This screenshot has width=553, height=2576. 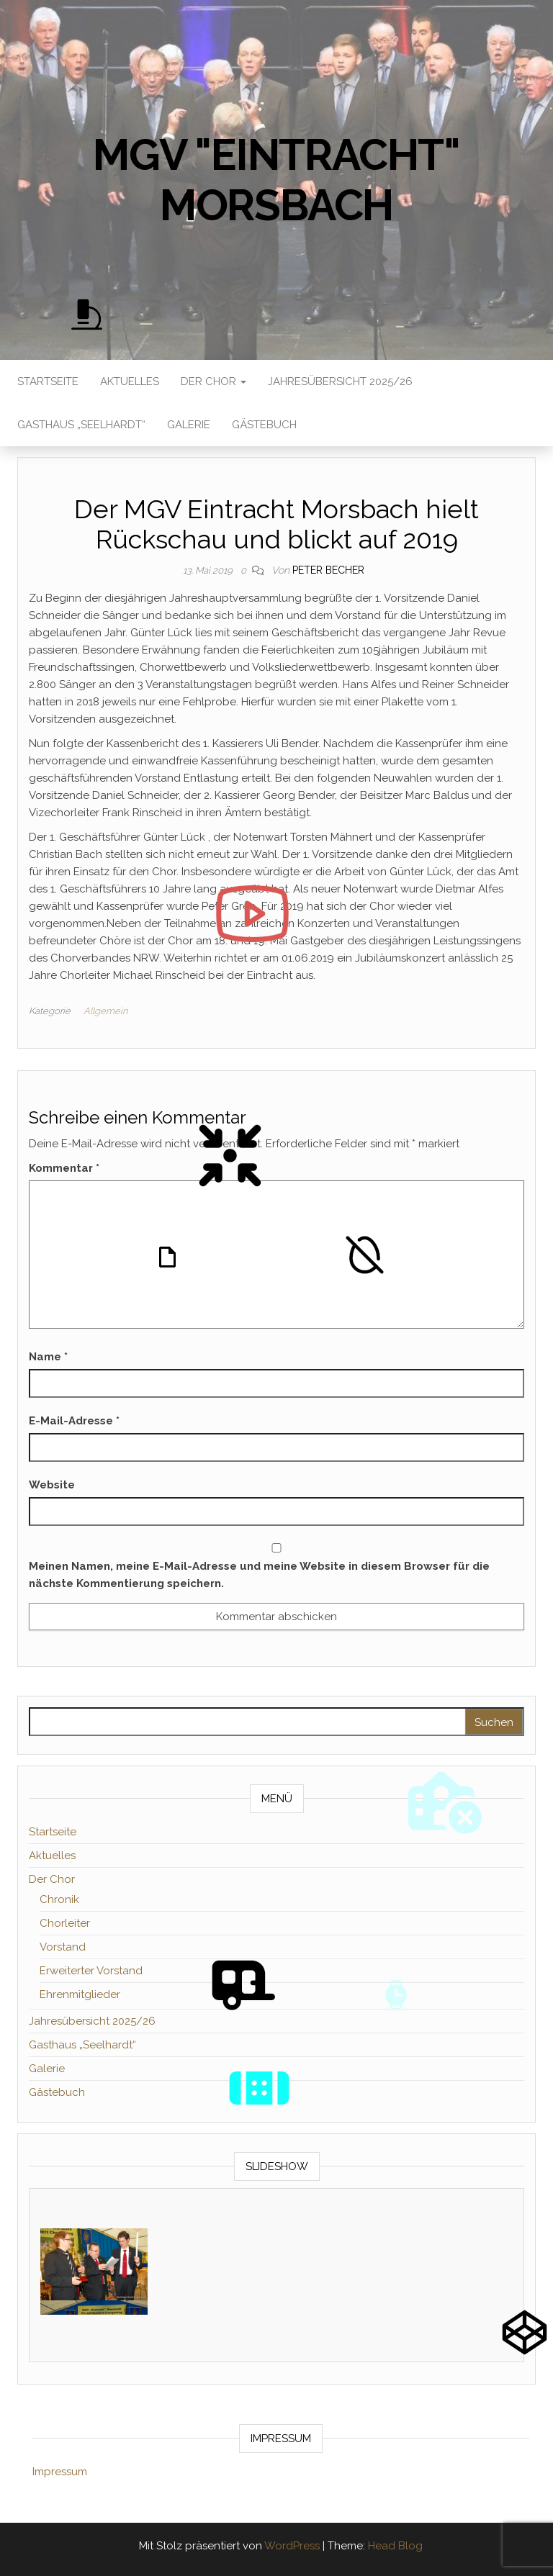 What do you see at coordinates (364, 1255) in the screenshot?
I see `indicates egg-free or no eggs` at bounding box center [364, 1255].